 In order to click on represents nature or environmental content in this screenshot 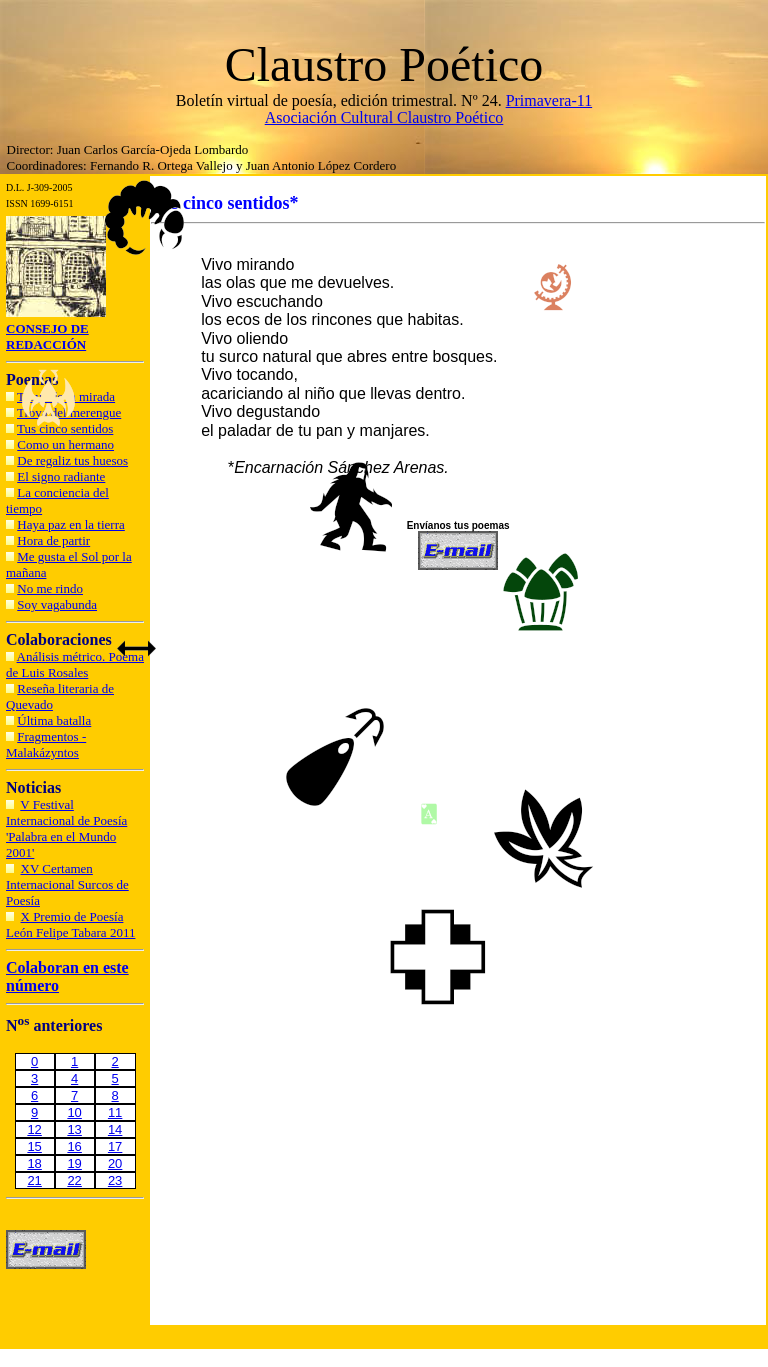, I will do `click(542, 838)`.